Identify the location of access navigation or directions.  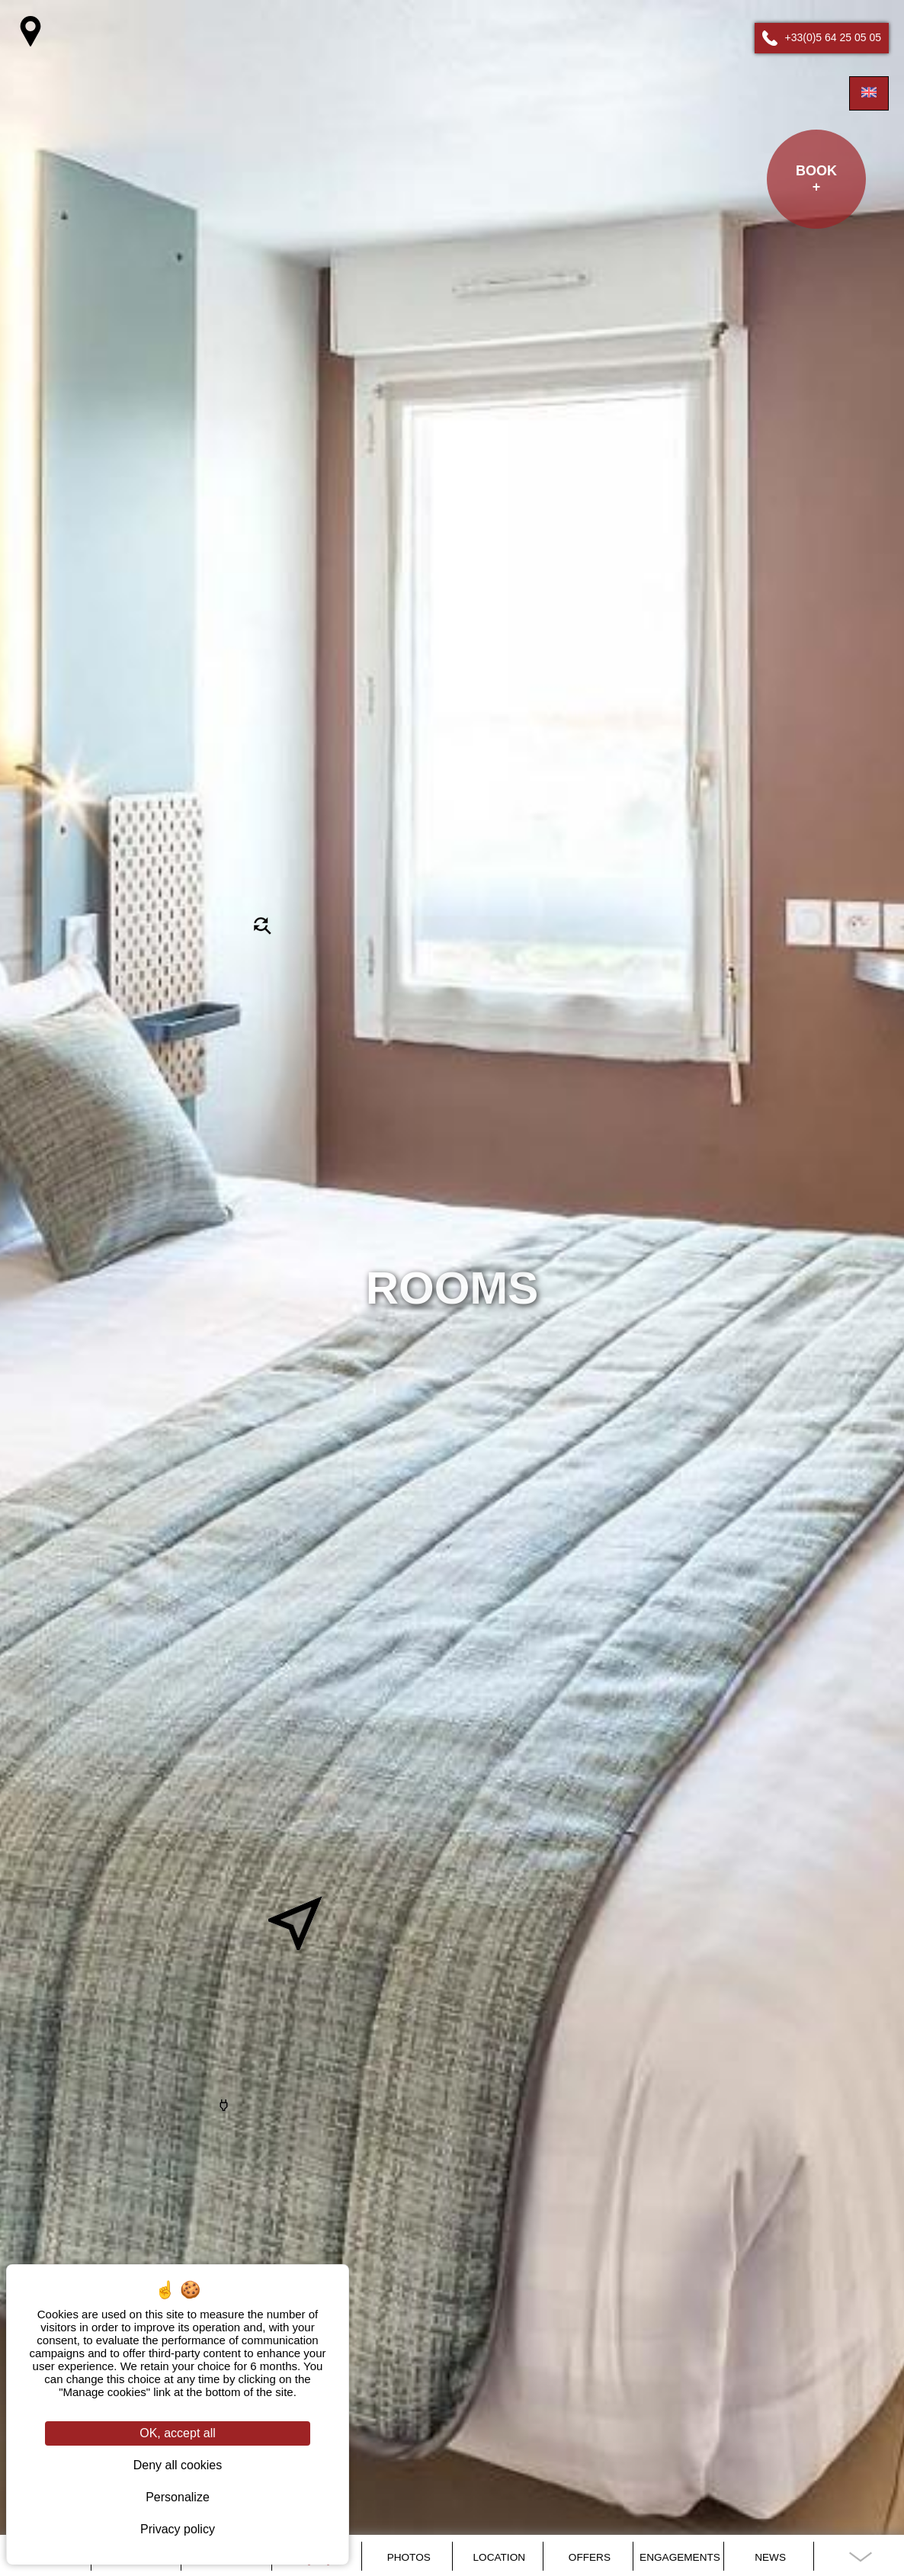
(295, 1923).